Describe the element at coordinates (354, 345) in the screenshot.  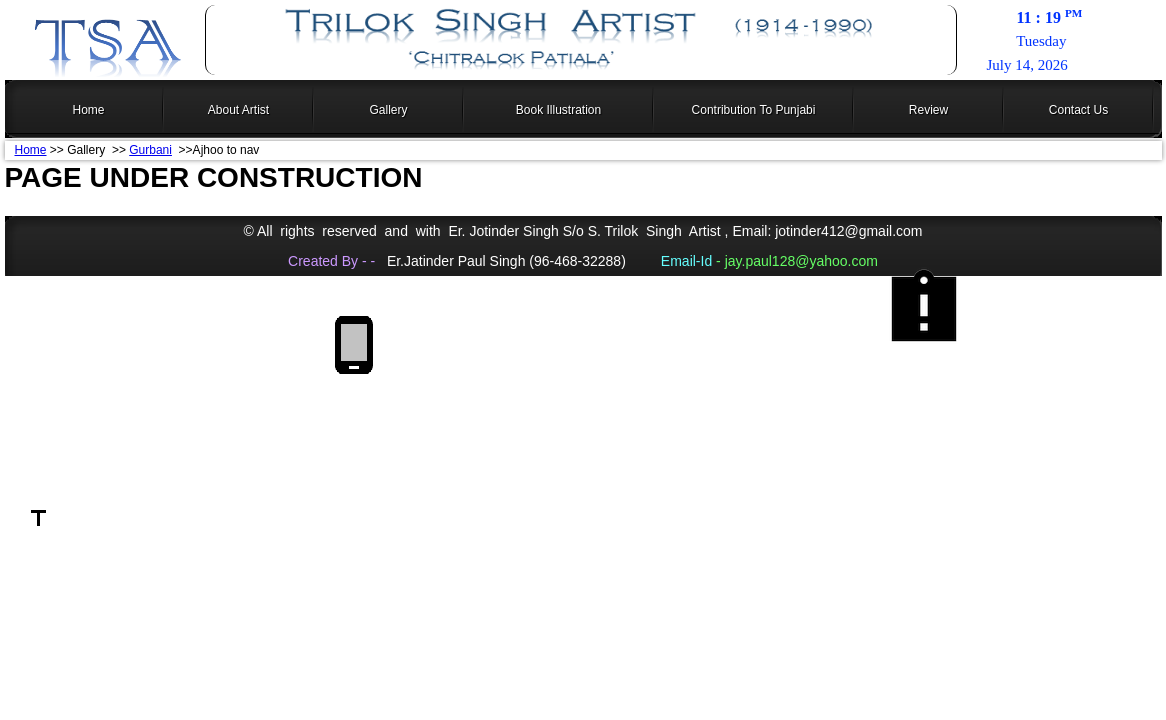
I see `indicates an android device` at that location.